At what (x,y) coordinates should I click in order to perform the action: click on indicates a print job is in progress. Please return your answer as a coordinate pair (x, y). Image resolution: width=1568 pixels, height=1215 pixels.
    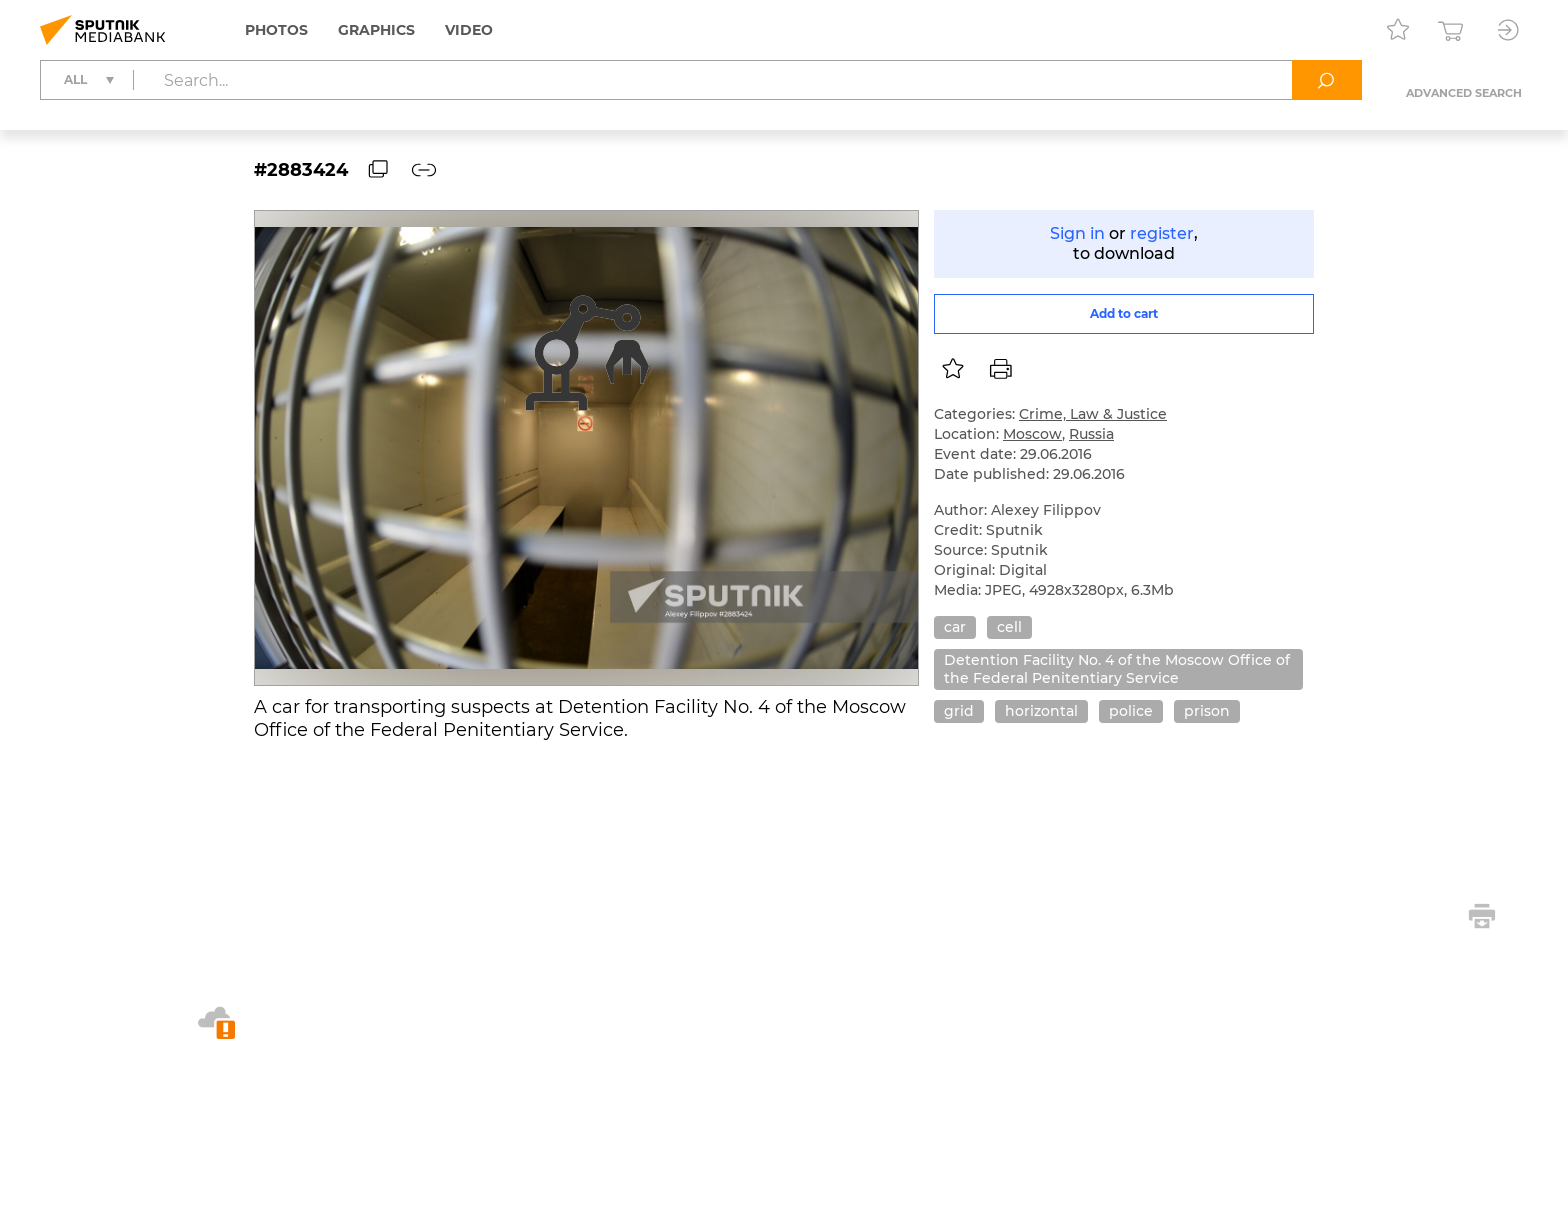
    Looking at the image, I should click on (1482, 917).